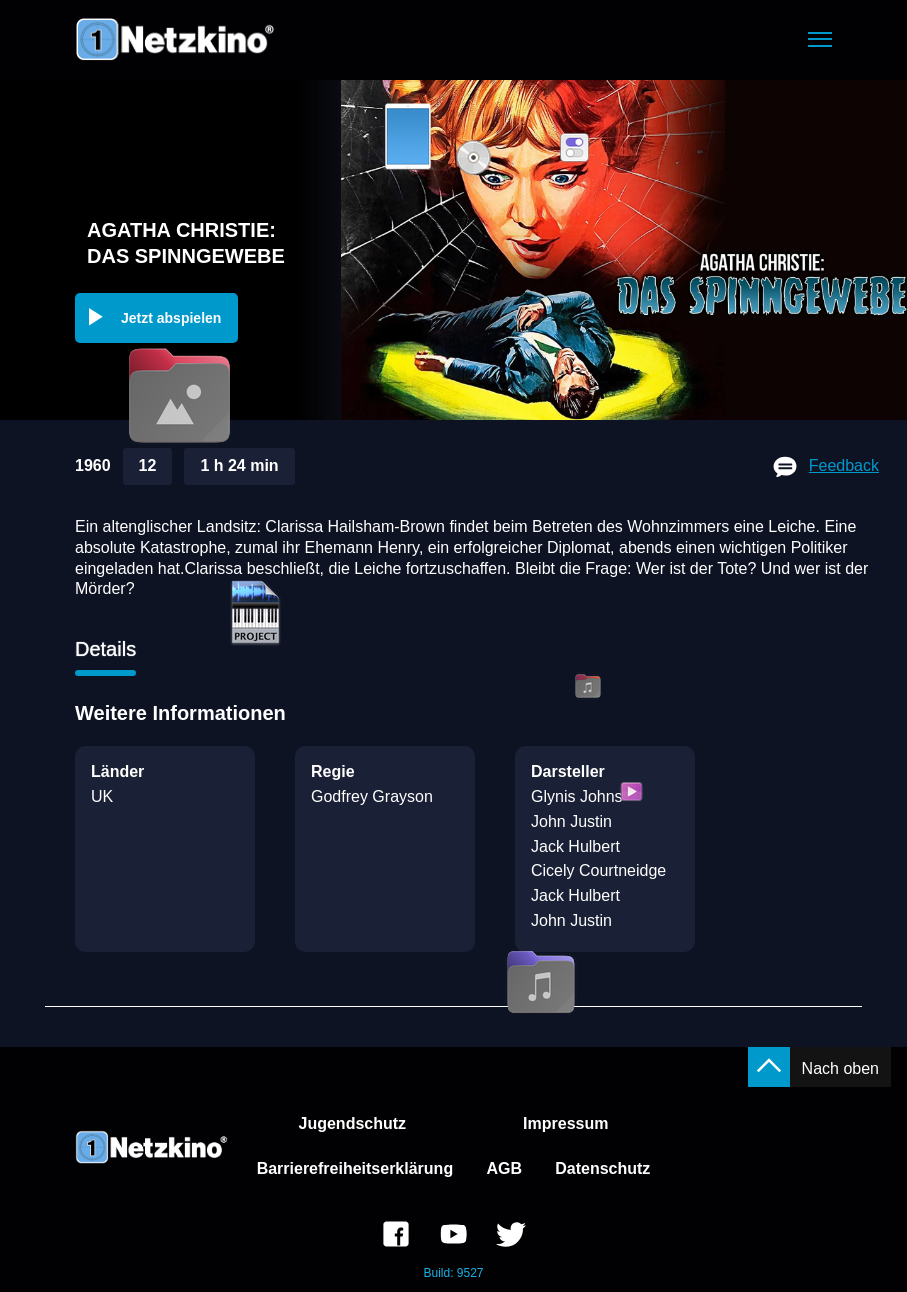 The width and height of the screenshot is (907, 1292). What do you see at coordinates (179, 395) in the screenshot?
I see `open your pictures folder` at bounding box center [179, 395].